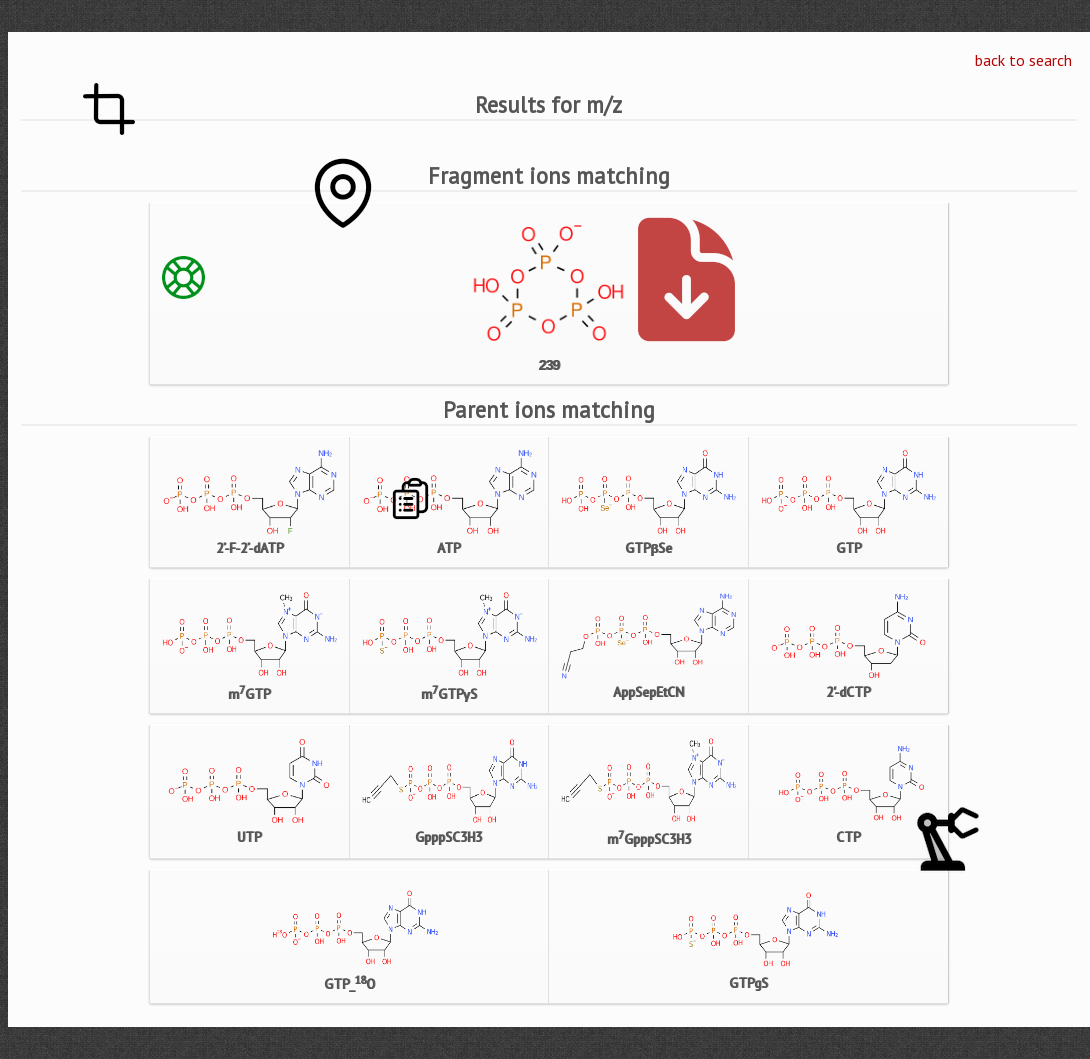 The width and height of the screenshot is (1090, 1059). I want to click on view or set a location on the map, so click(343, 192).